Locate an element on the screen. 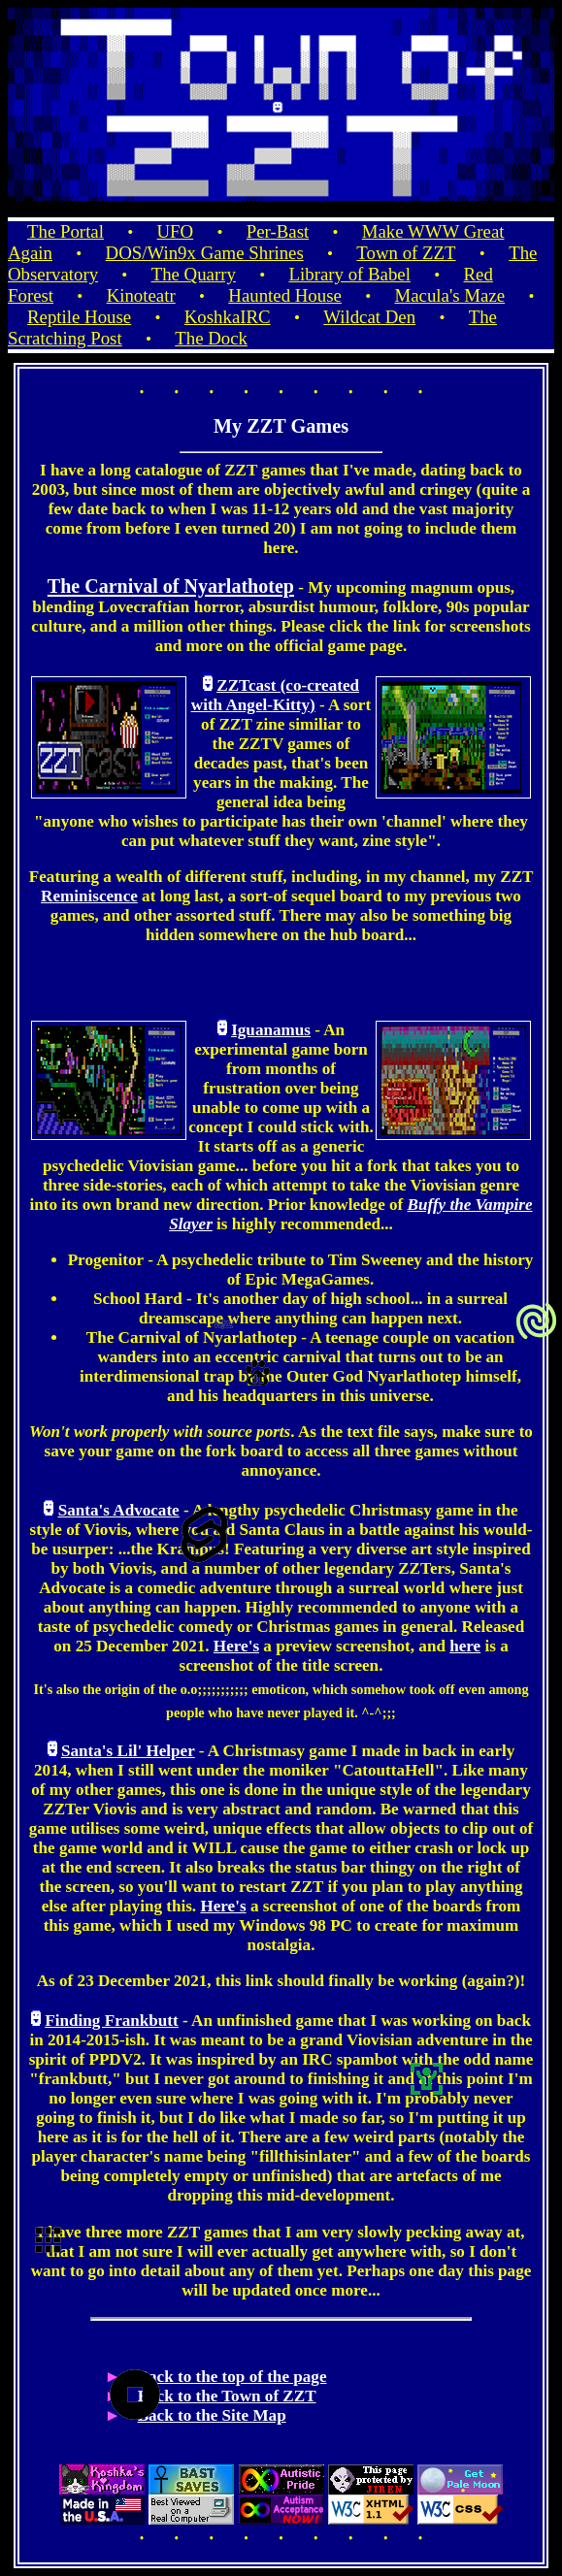 The height and width of the screenshot is (2576, 562). svelte framework logo is located at coordinates (204, 1534).